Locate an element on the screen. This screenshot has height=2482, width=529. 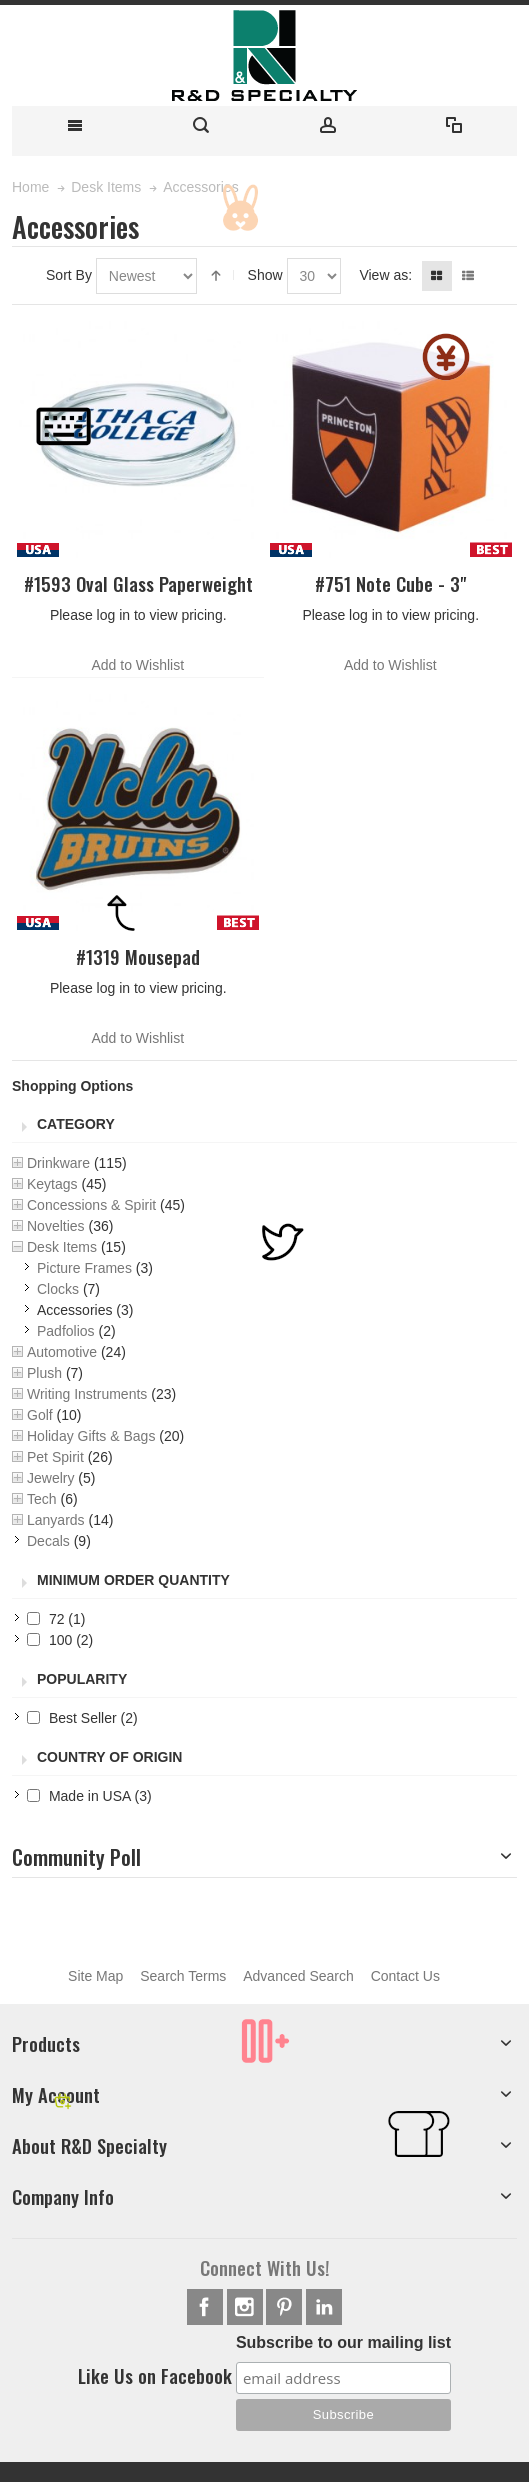
record keyboard input or keystrokes is located at coordinates (61, 428).